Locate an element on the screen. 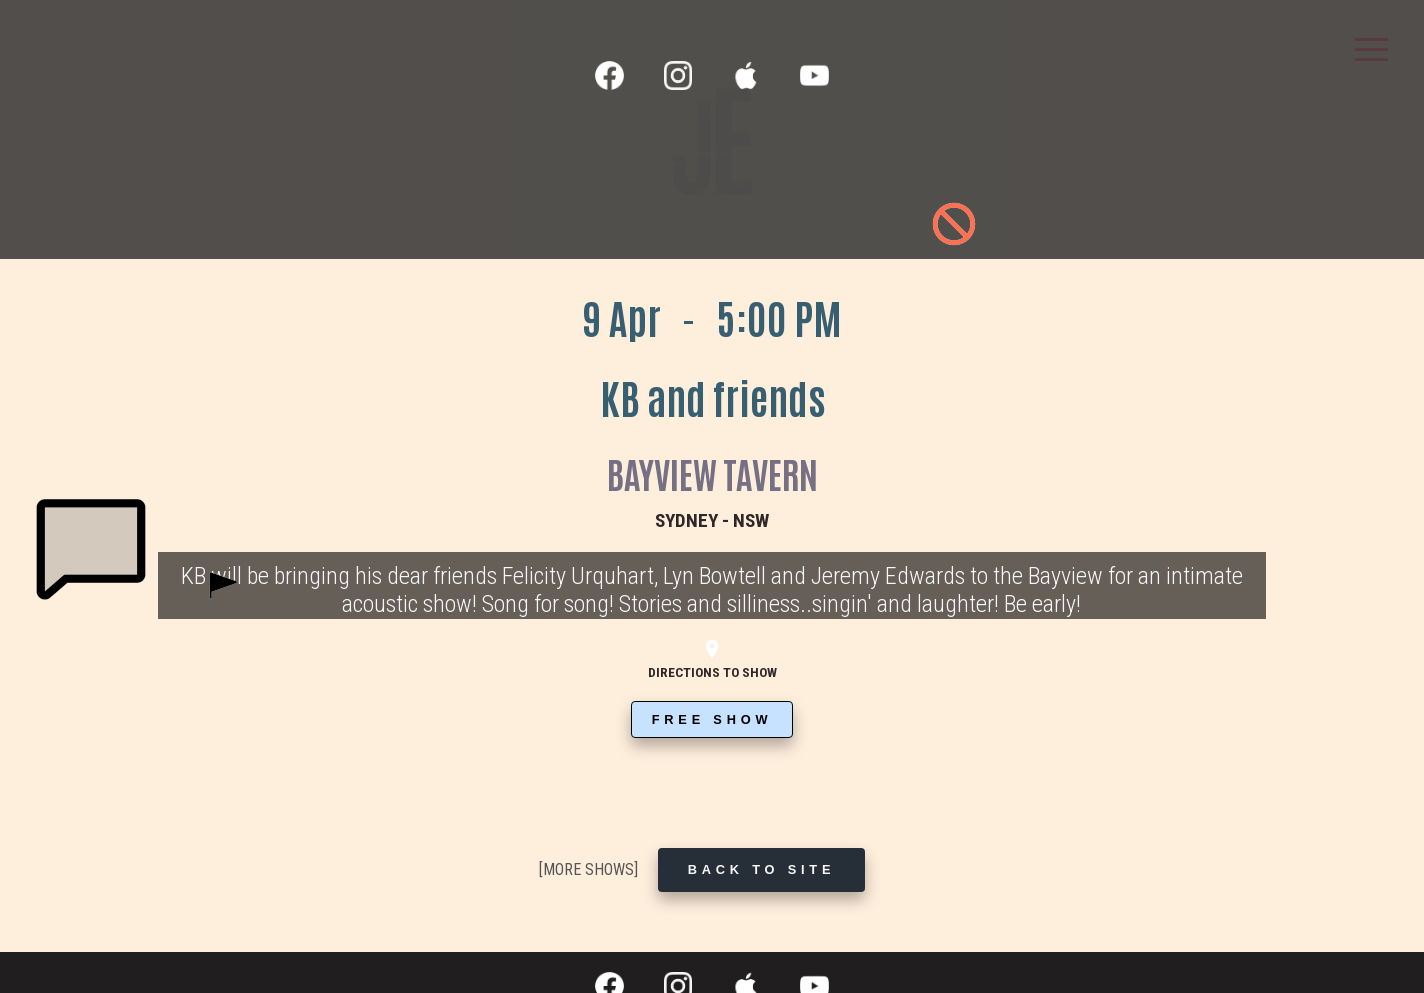 The height and width of the screenshot is (993, 1424). flag or bookmark an item for later is located at coordinates (220, 585).